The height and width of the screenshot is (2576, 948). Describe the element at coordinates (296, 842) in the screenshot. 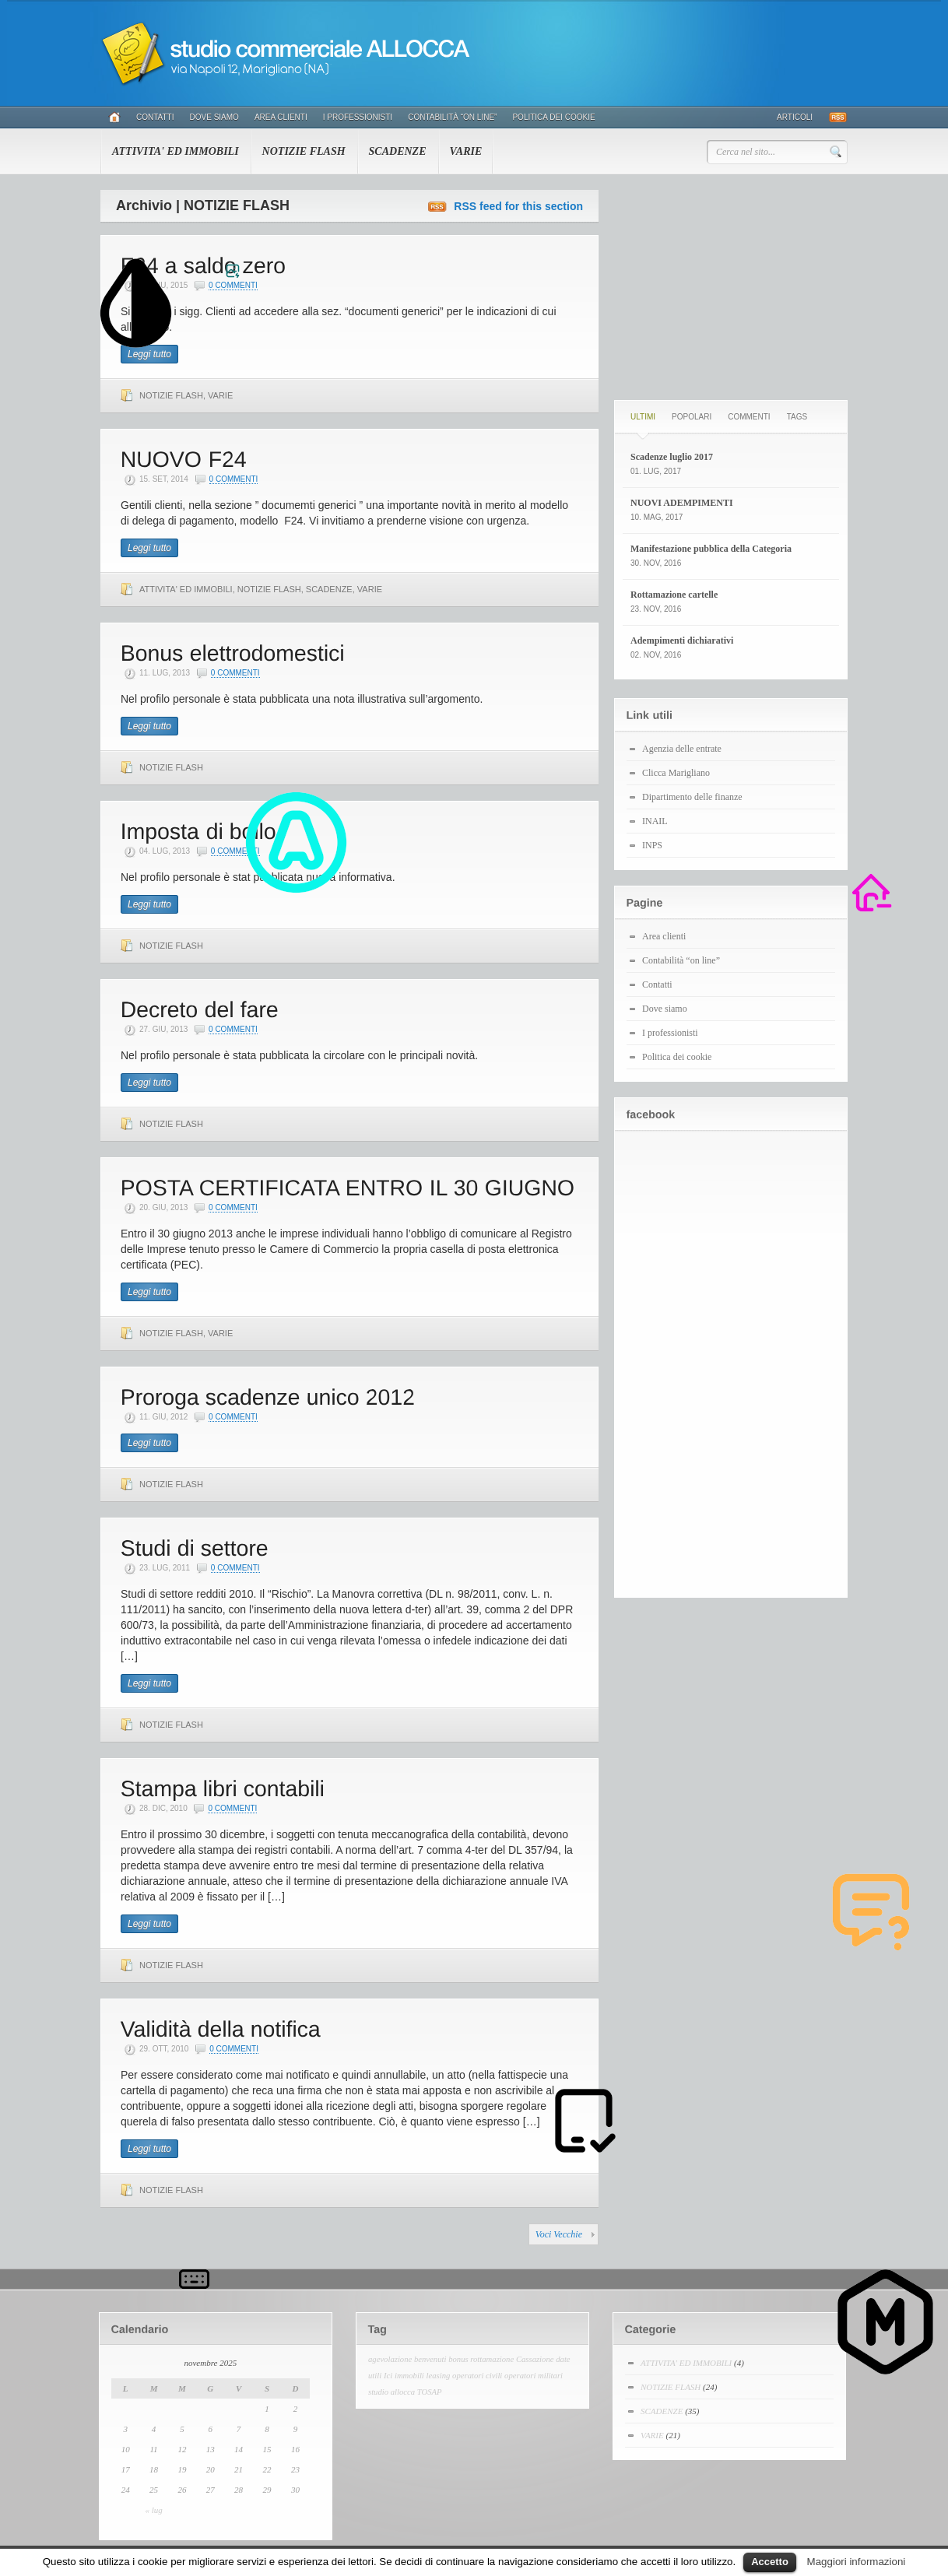

I see `sign in with OAuth authentication` at that location.